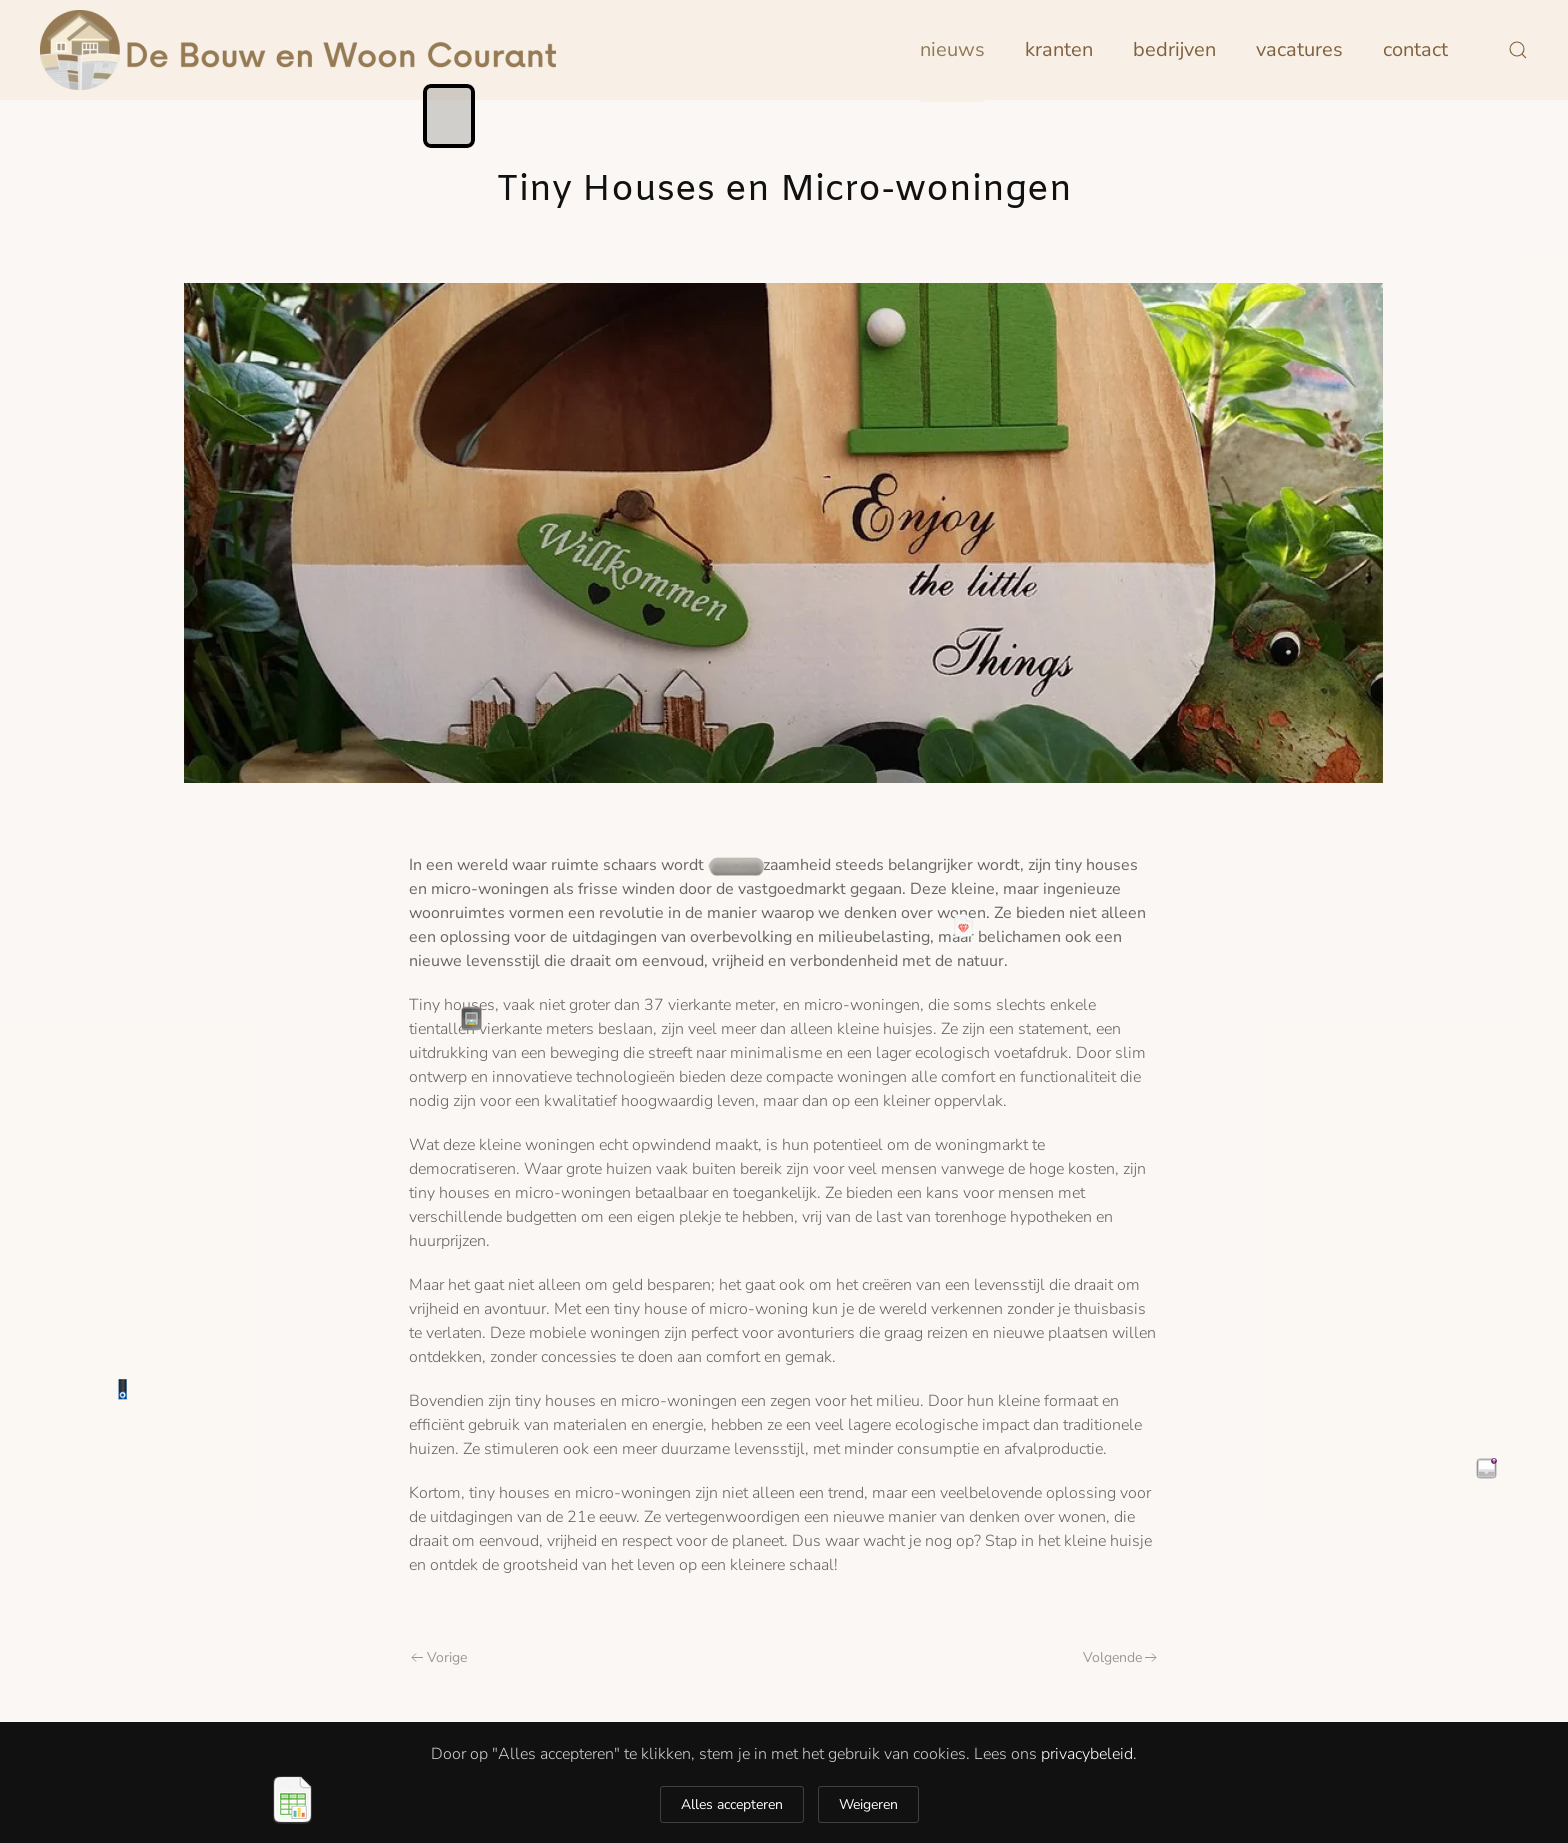 Image resolution: width=1568 pixels, height=1843 pixels. What do you see at coordinates (736, 866) in the screenshot?
I see `bluetooth speaker device detected` at bounding box center [736, 866].